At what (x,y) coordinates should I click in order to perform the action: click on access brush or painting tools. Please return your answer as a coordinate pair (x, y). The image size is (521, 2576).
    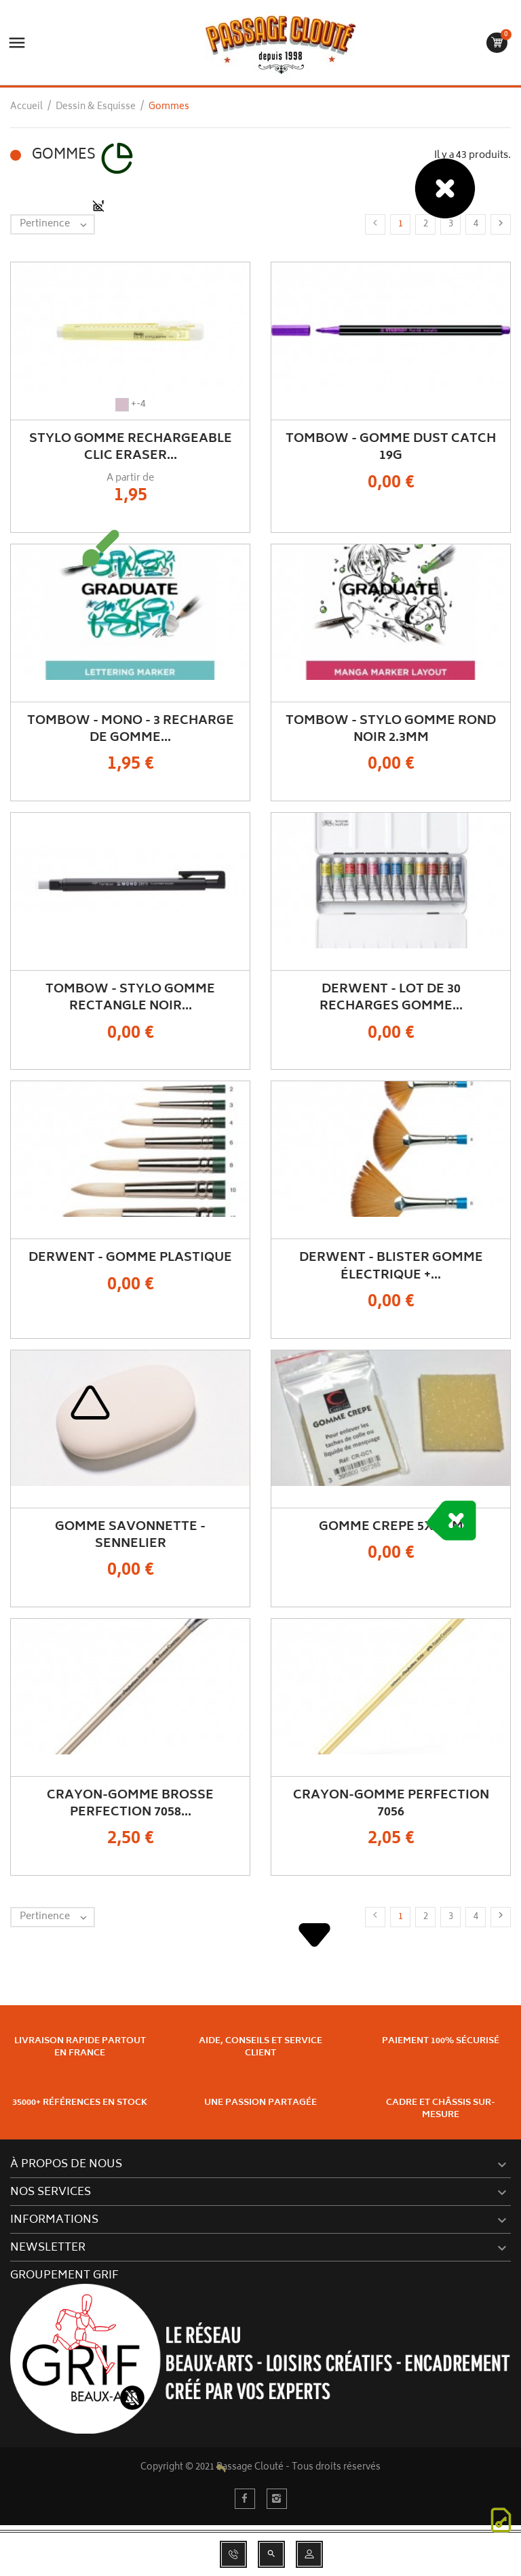
    Looking at the image, I should click on (100, 548).